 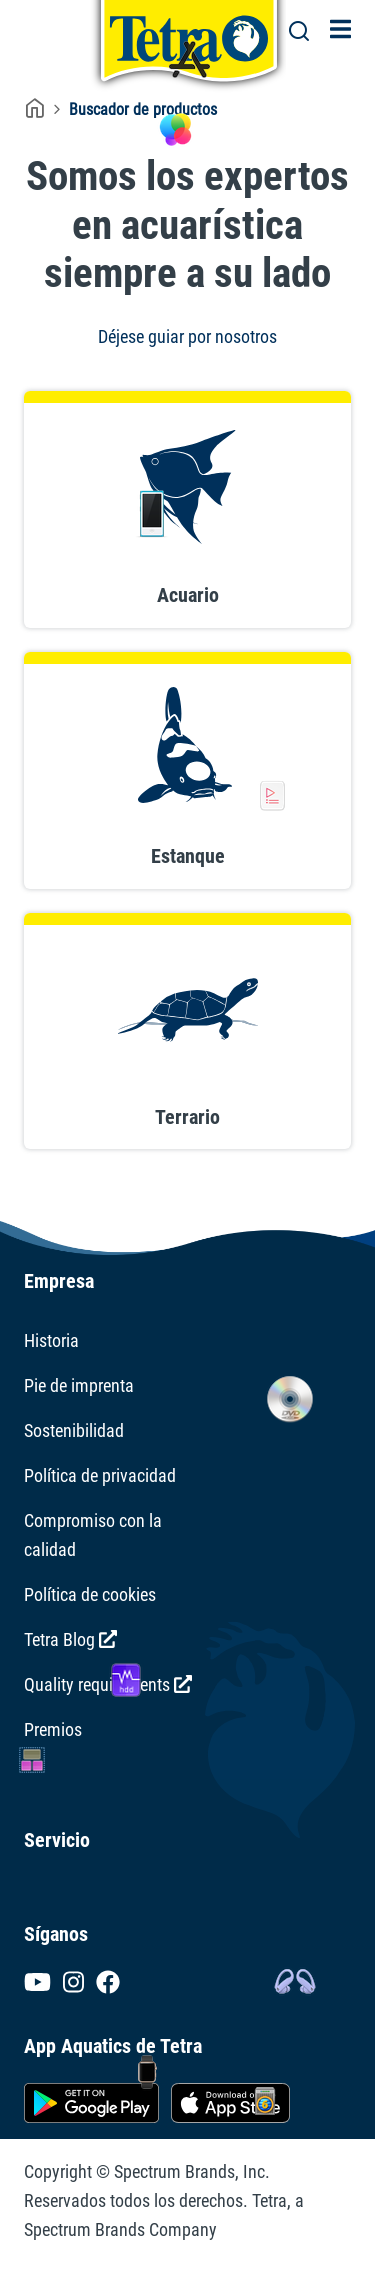 What do you see at coordinates (126, 1680) in the screenshot?
I see `virtualbox hard disk drive file` at bounding box center [126, 1680].